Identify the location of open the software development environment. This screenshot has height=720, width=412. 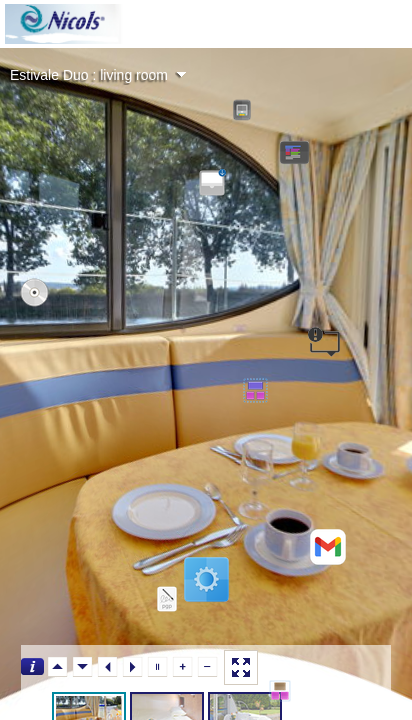
(294, 152).